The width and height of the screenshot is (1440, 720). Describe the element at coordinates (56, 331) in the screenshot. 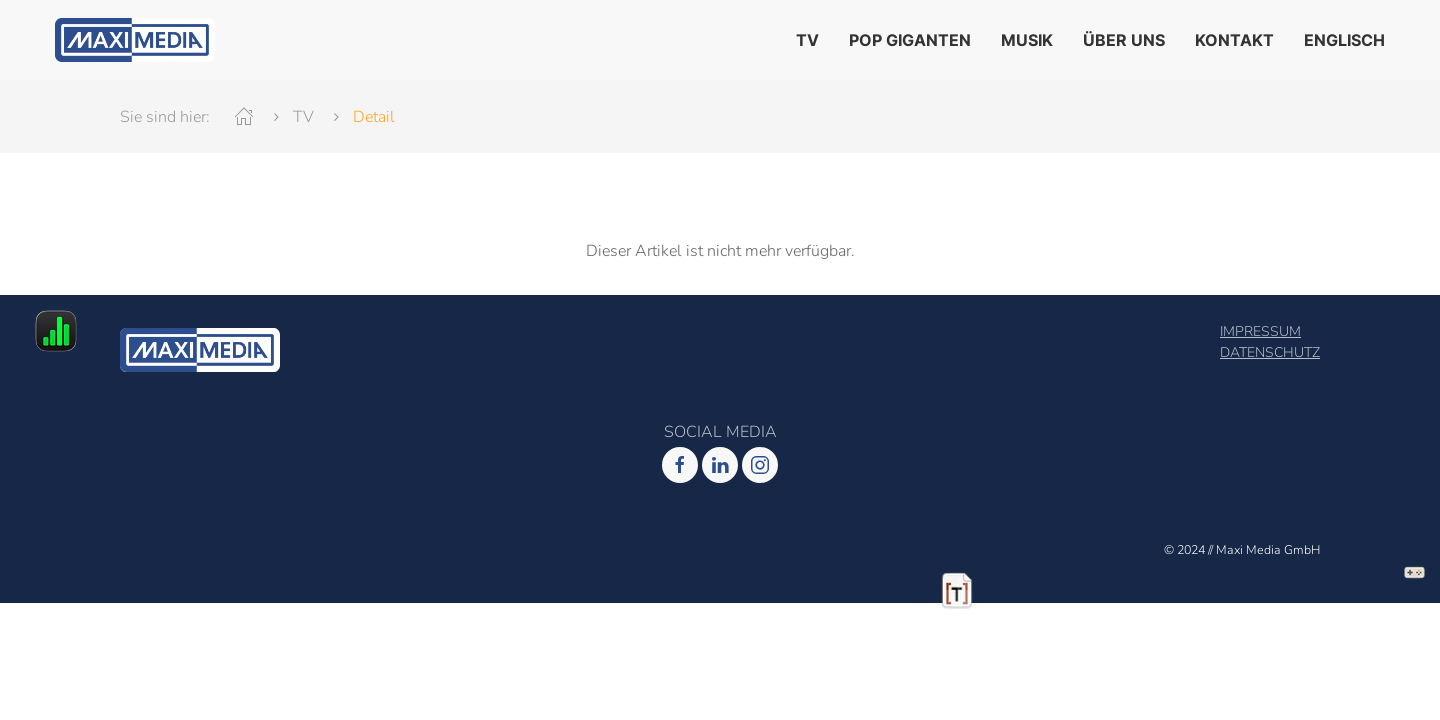

I see `open apple numbers spreadsheet app` at that location.